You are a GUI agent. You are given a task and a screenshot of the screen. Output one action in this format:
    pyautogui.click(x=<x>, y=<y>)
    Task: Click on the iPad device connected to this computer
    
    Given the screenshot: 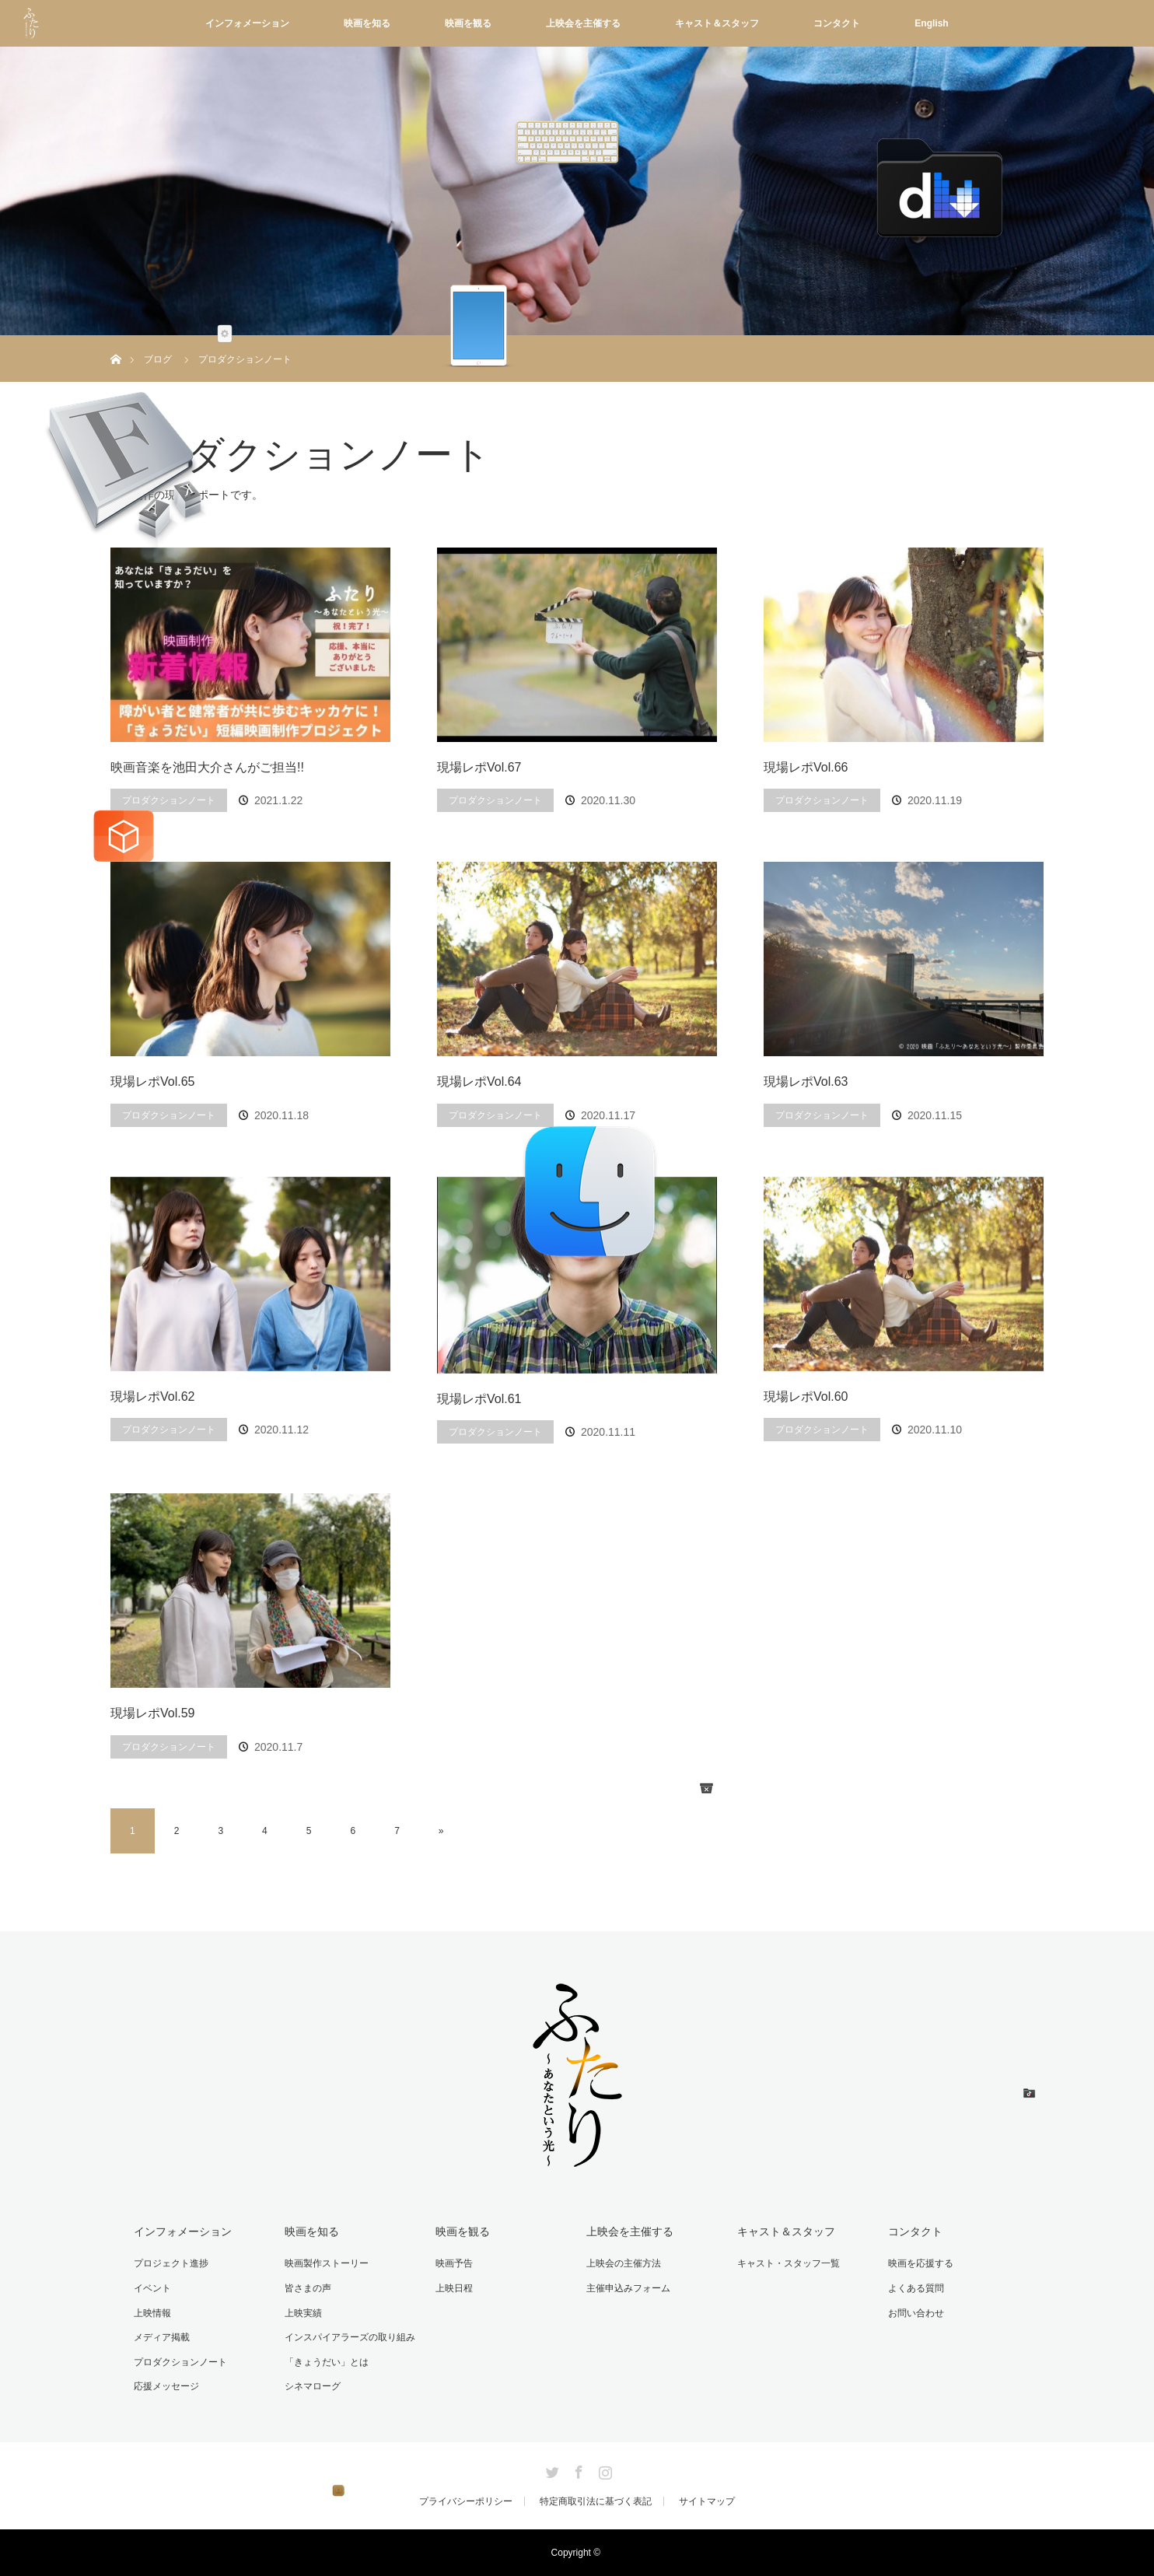 What is the action you would take?
    pyautogui.click(x=478, y=326)
    